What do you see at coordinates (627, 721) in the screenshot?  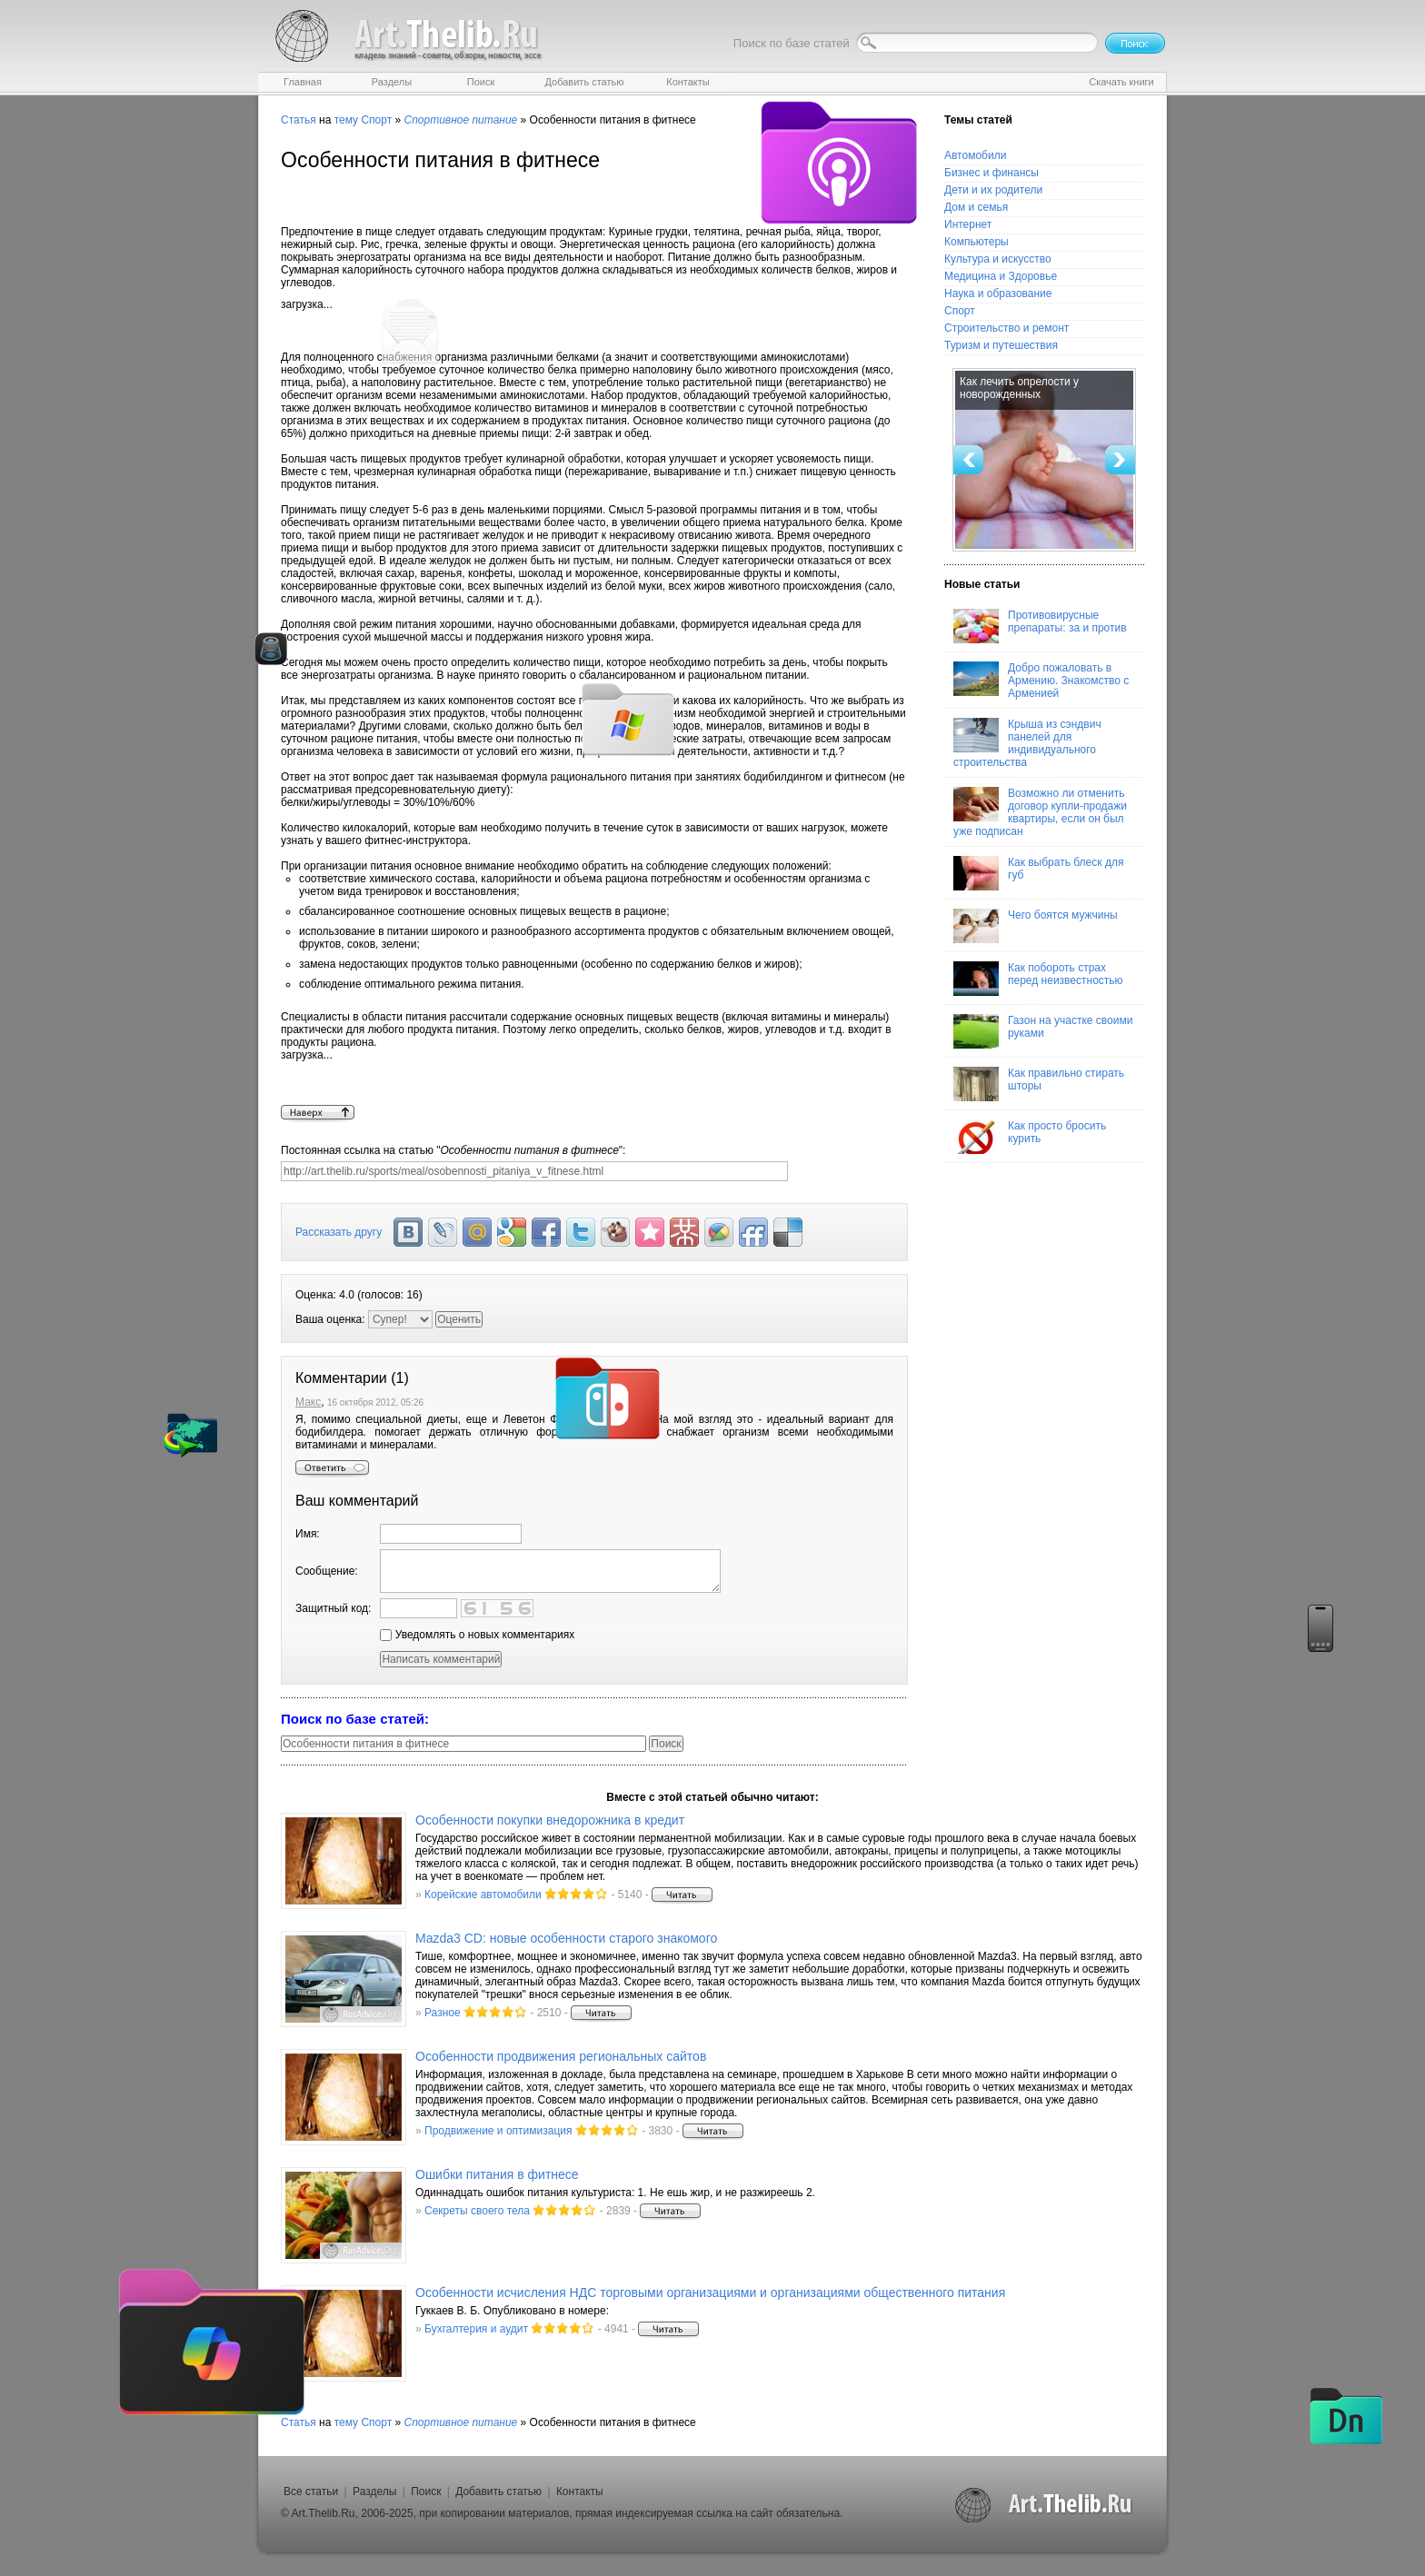 I see `open folder containing windows xp files or programs` at bounding box center [627, 721].